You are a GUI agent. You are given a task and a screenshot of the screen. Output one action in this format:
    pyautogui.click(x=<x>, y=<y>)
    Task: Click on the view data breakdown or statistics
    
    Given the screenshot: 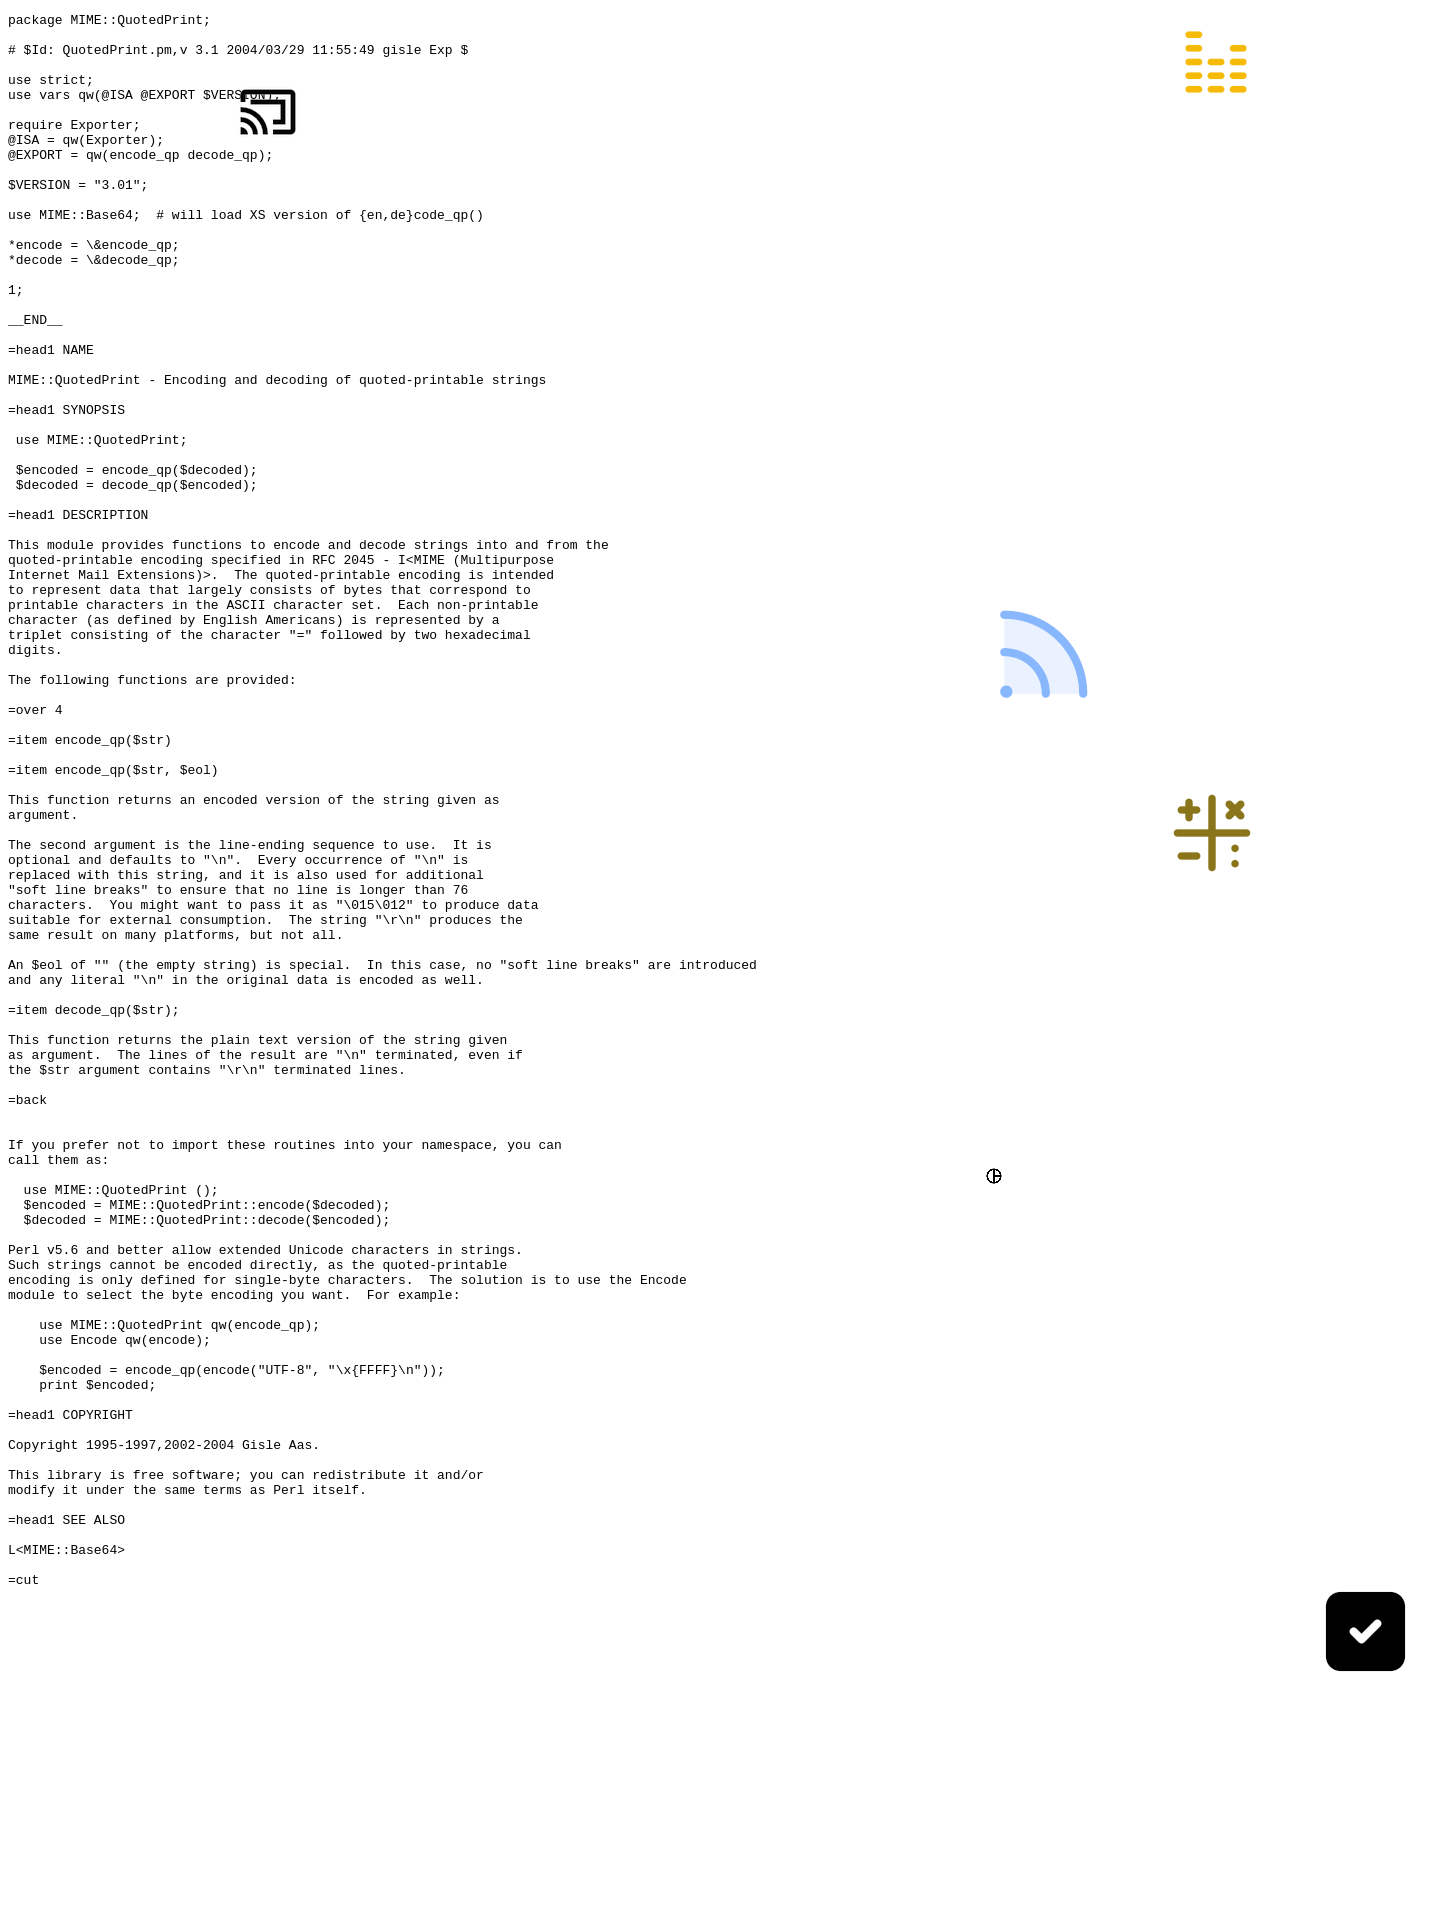 What is the action you would take?
    pyautogui.click(x=994, y=1176)
    